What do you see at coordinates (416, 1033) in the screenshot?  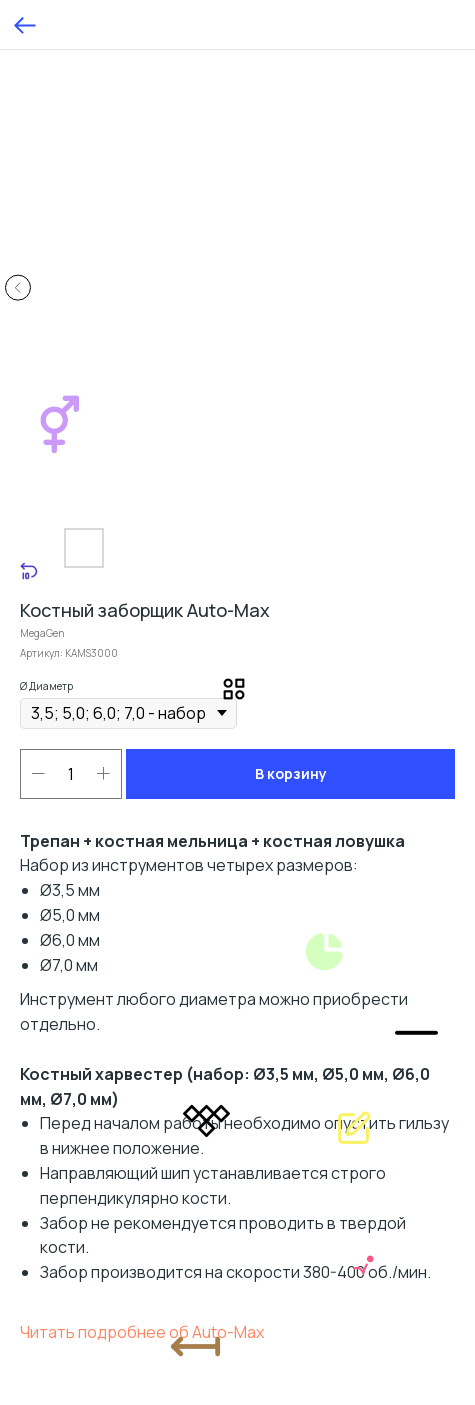 I see `insert a horizontal divider line` at bounding box center [416, 1033].